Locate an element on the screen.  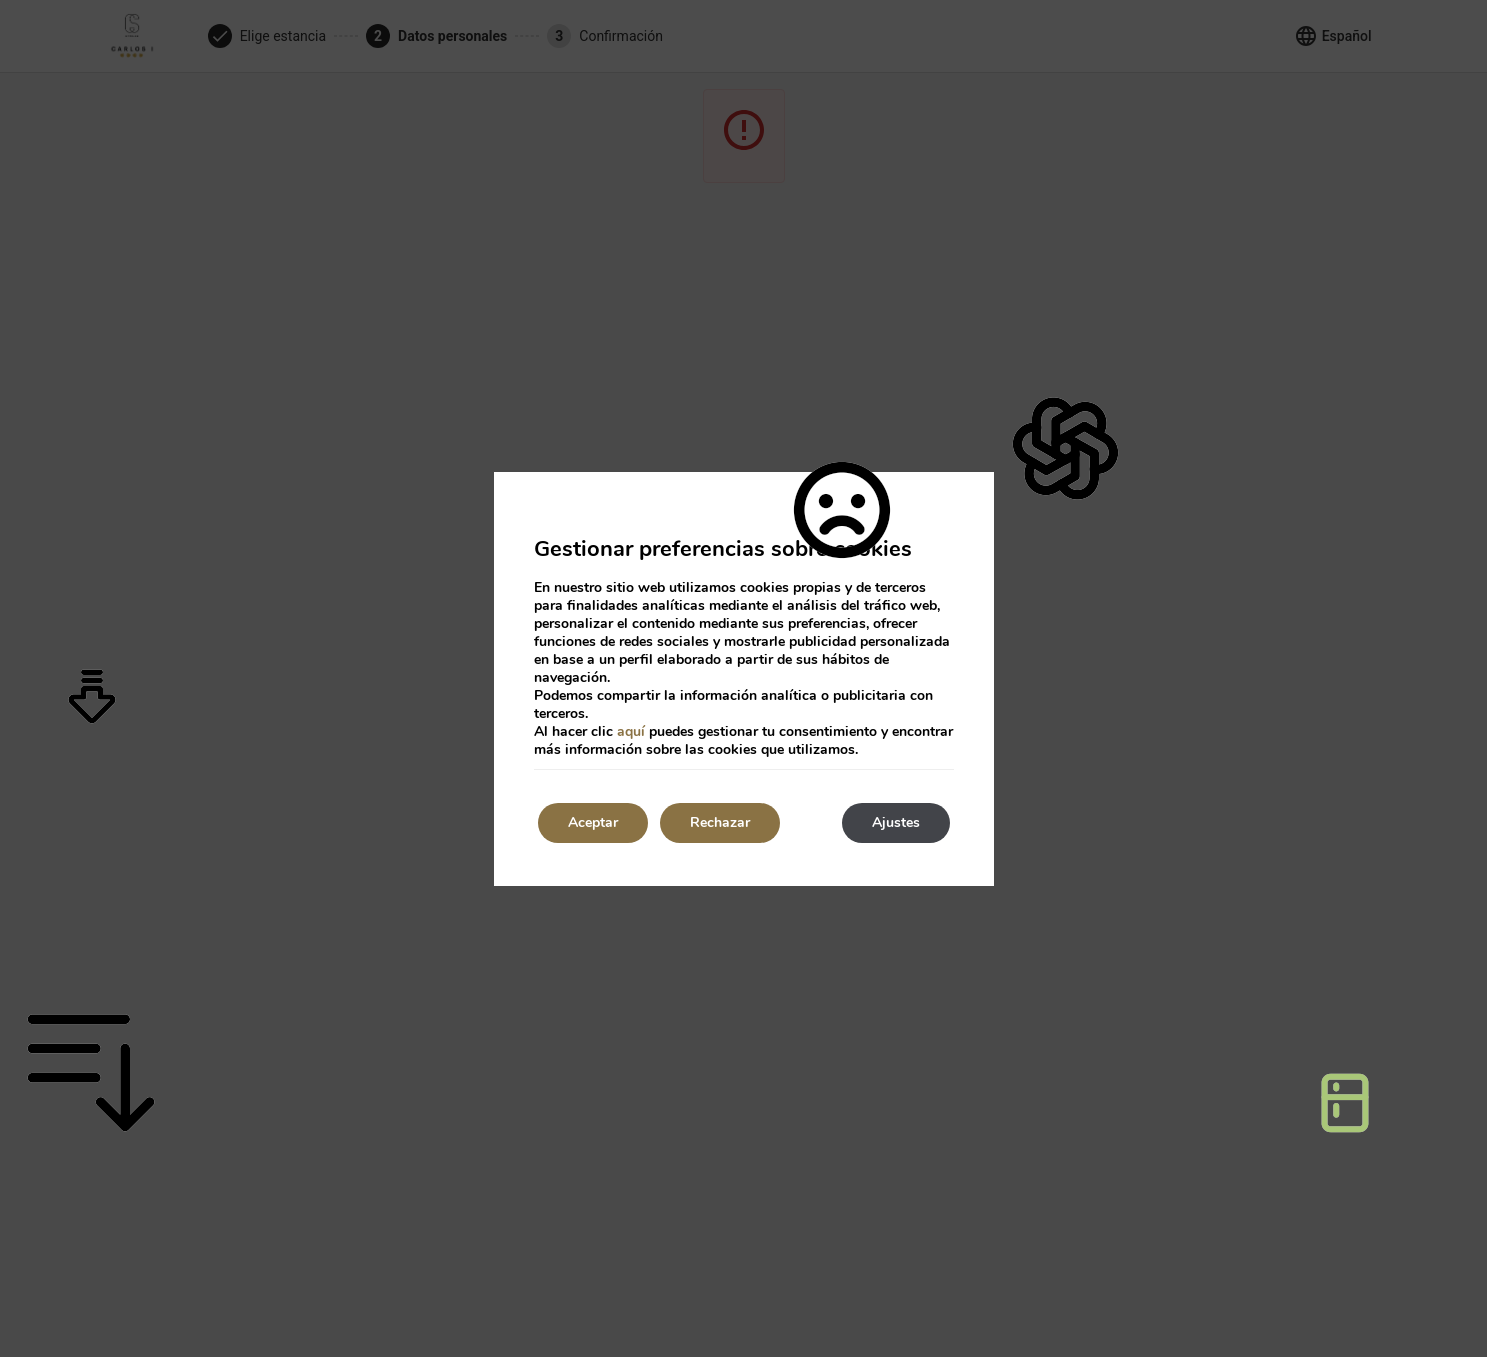
access OpenAI services or chatbot is located at coordinates (1065, 448).